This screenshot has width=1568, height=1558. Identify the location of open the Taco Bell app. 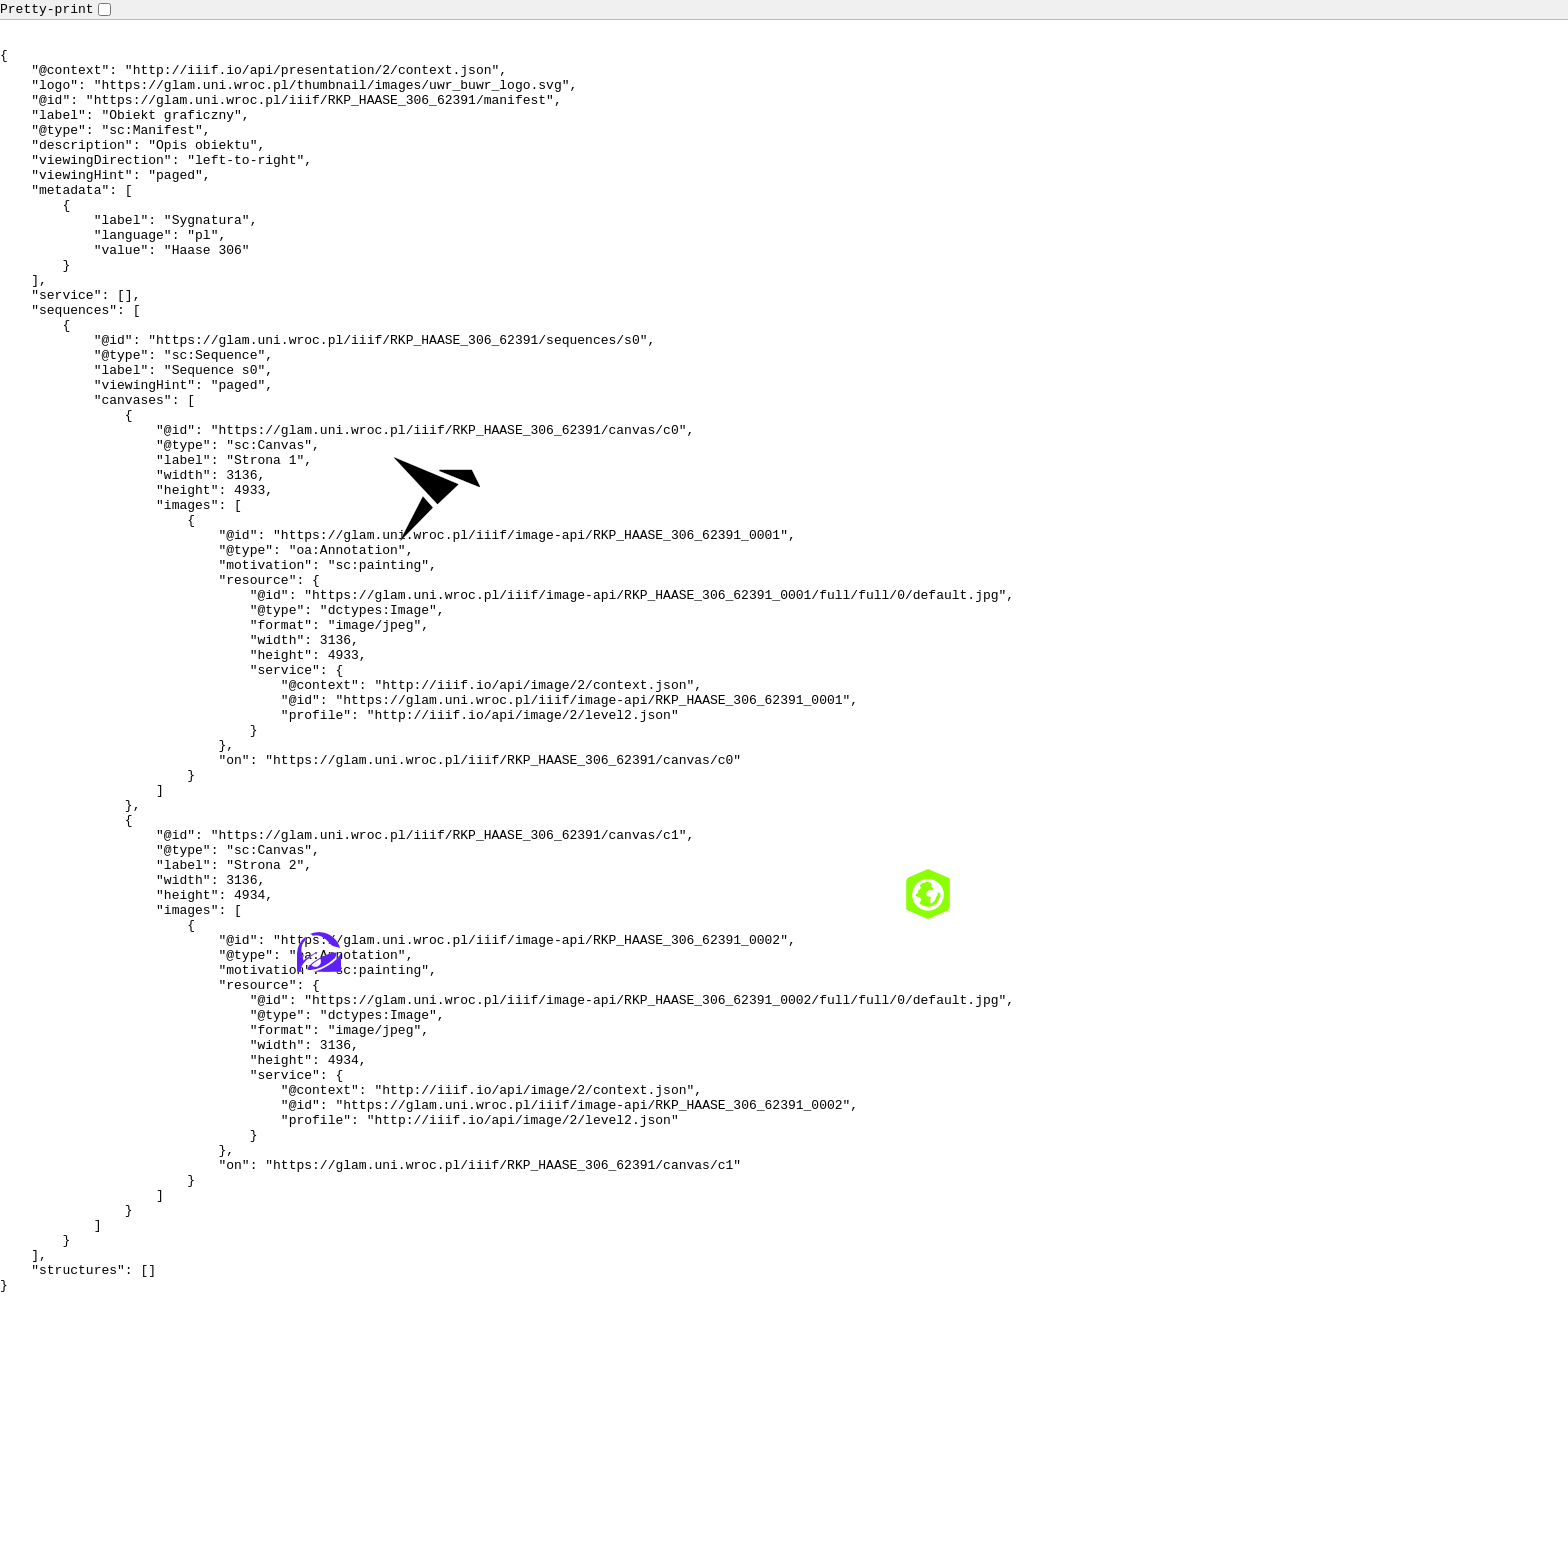
(319, 952).